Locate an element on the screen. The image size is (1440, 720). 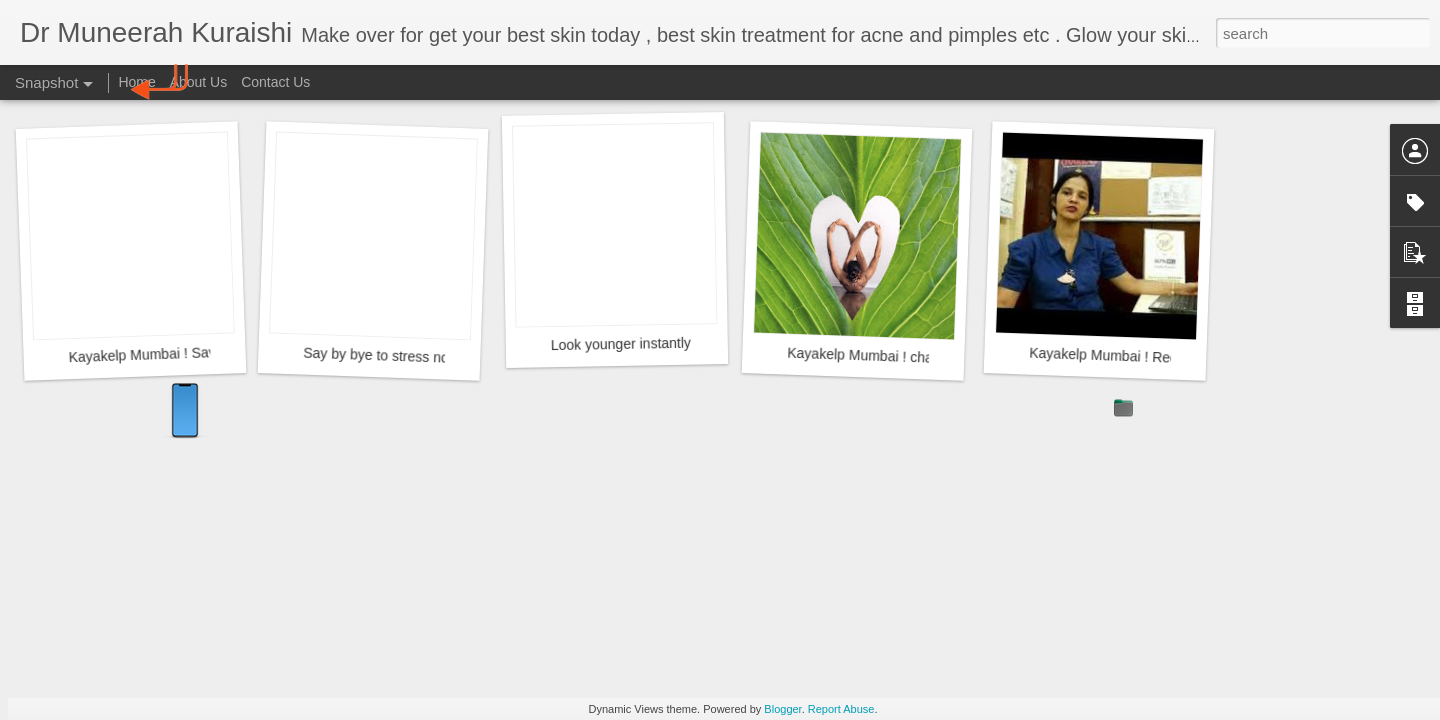
iPhone XS Max device icon is located at coordinates (185, 411).